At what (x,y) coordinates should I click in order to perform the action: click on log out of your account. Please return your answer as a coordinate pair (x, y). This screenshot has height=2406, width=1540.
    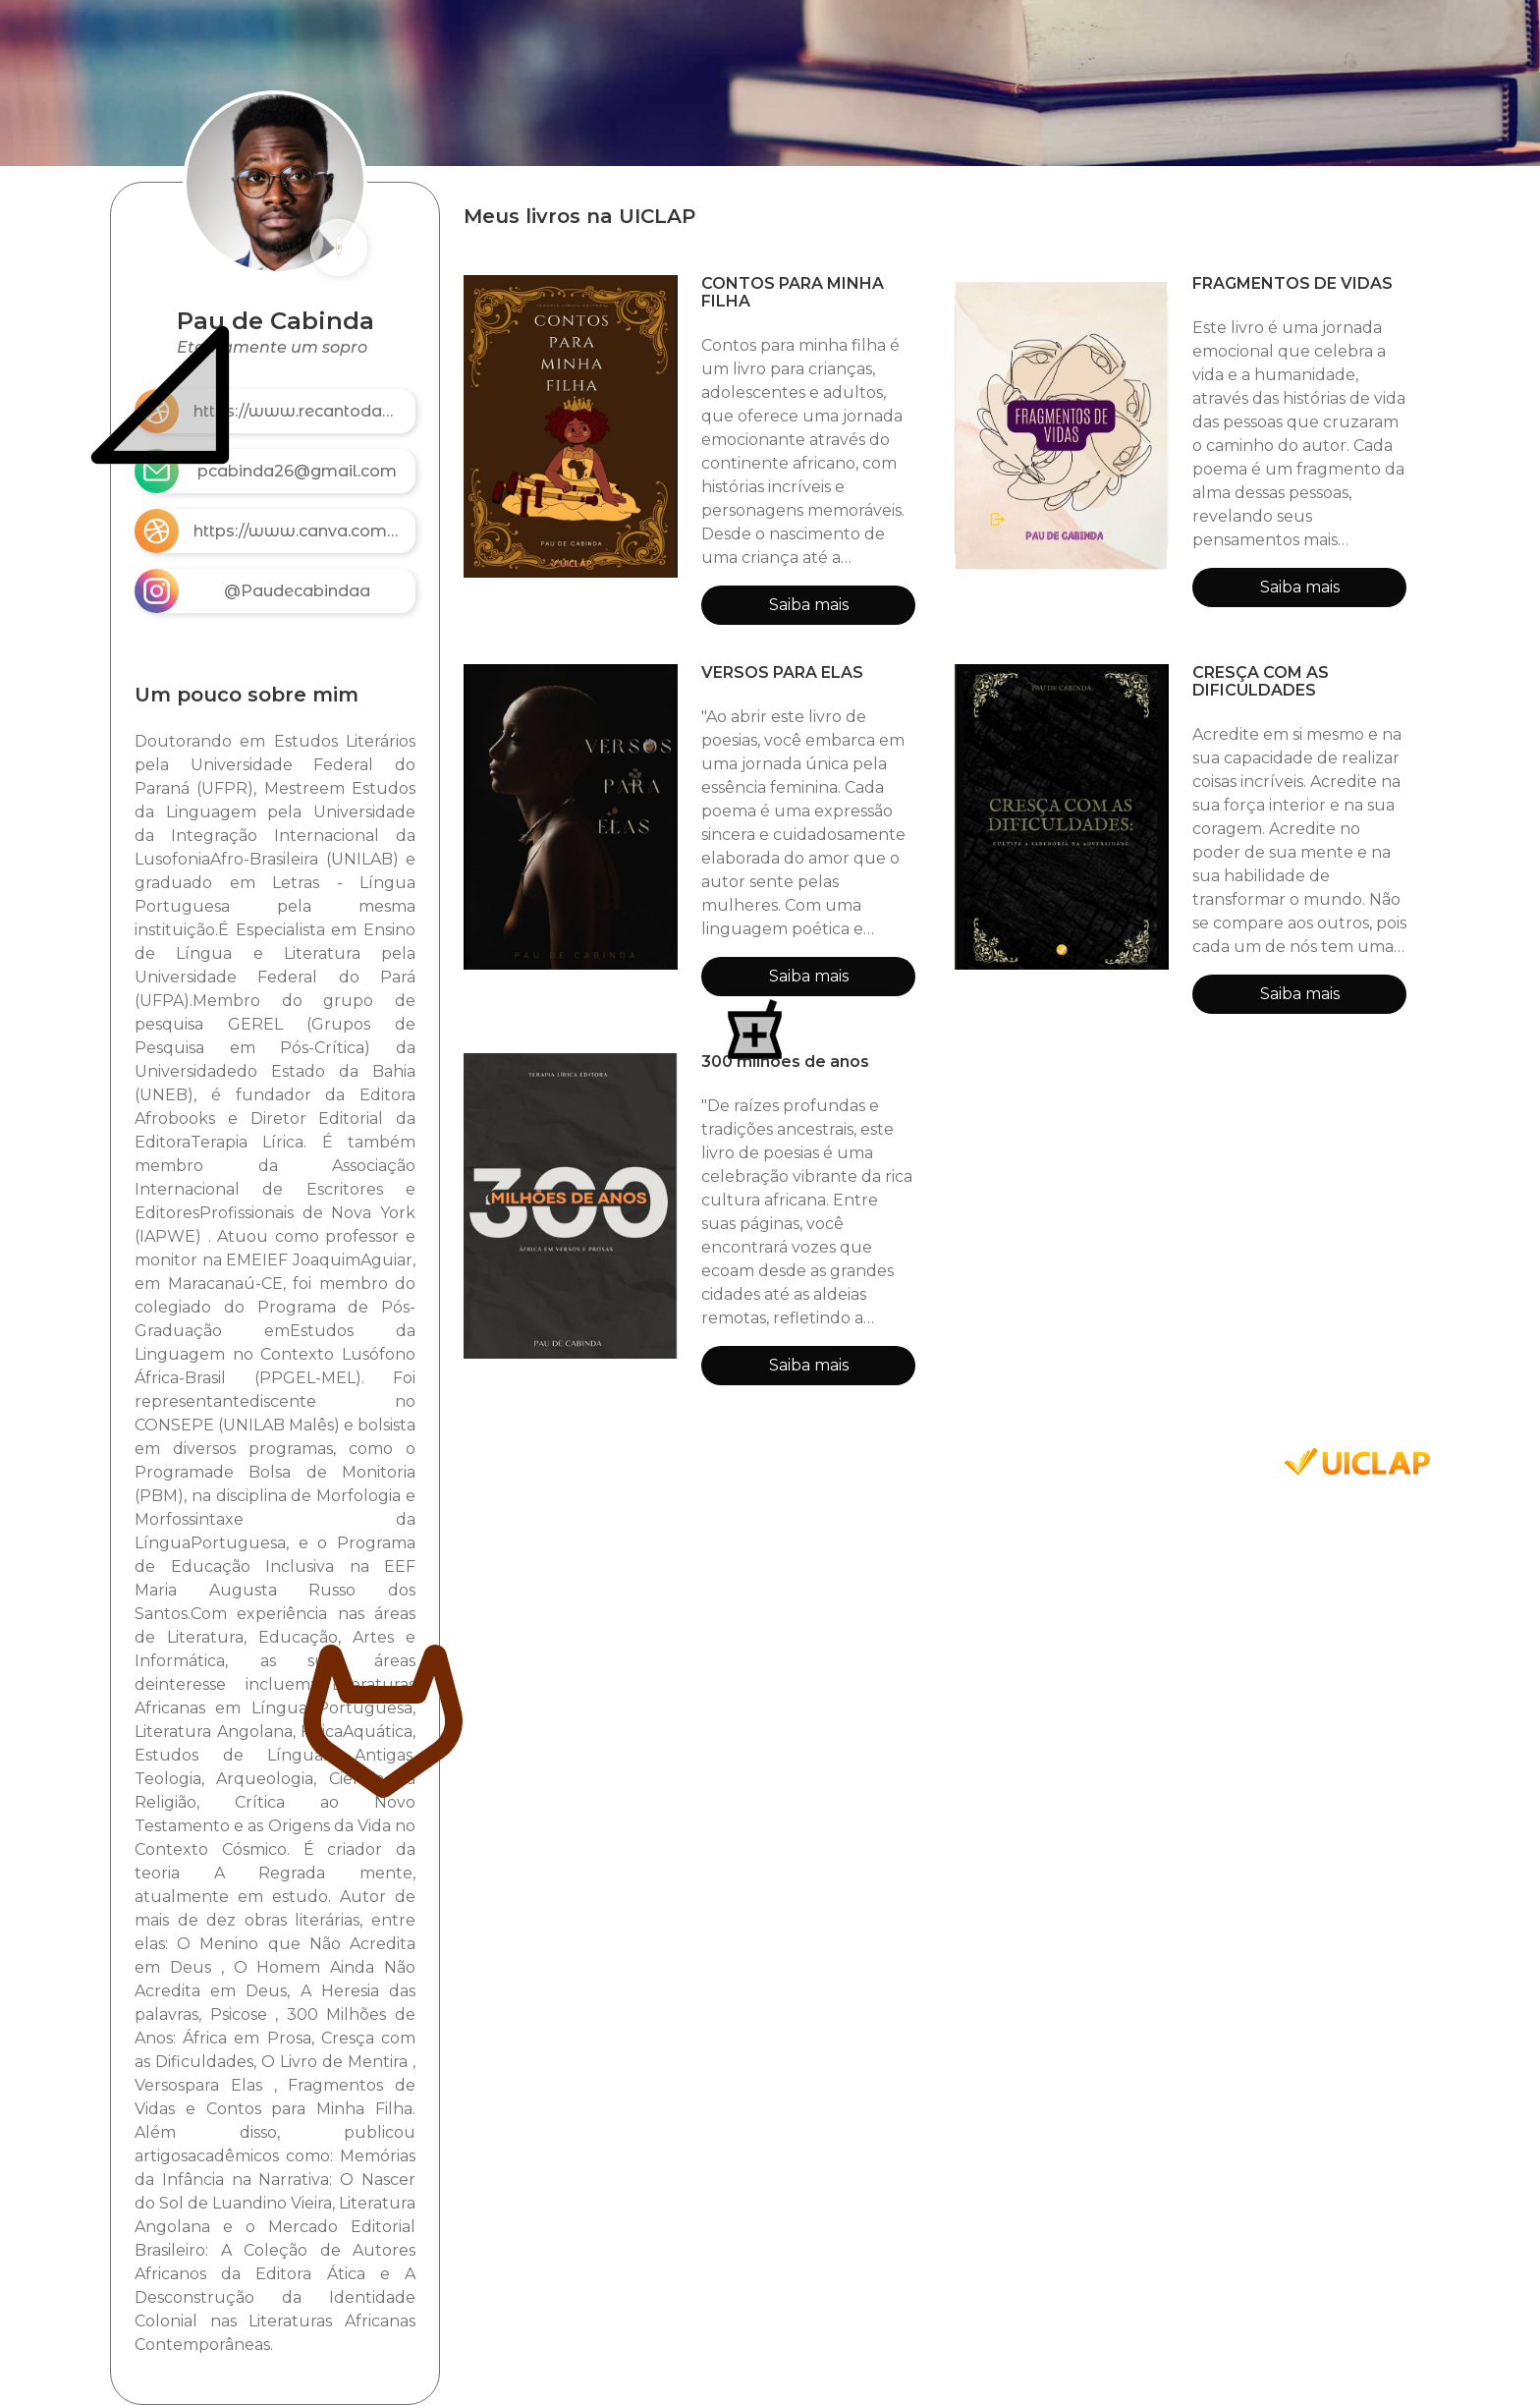
    Looking at the image, I should click on (997, 519).